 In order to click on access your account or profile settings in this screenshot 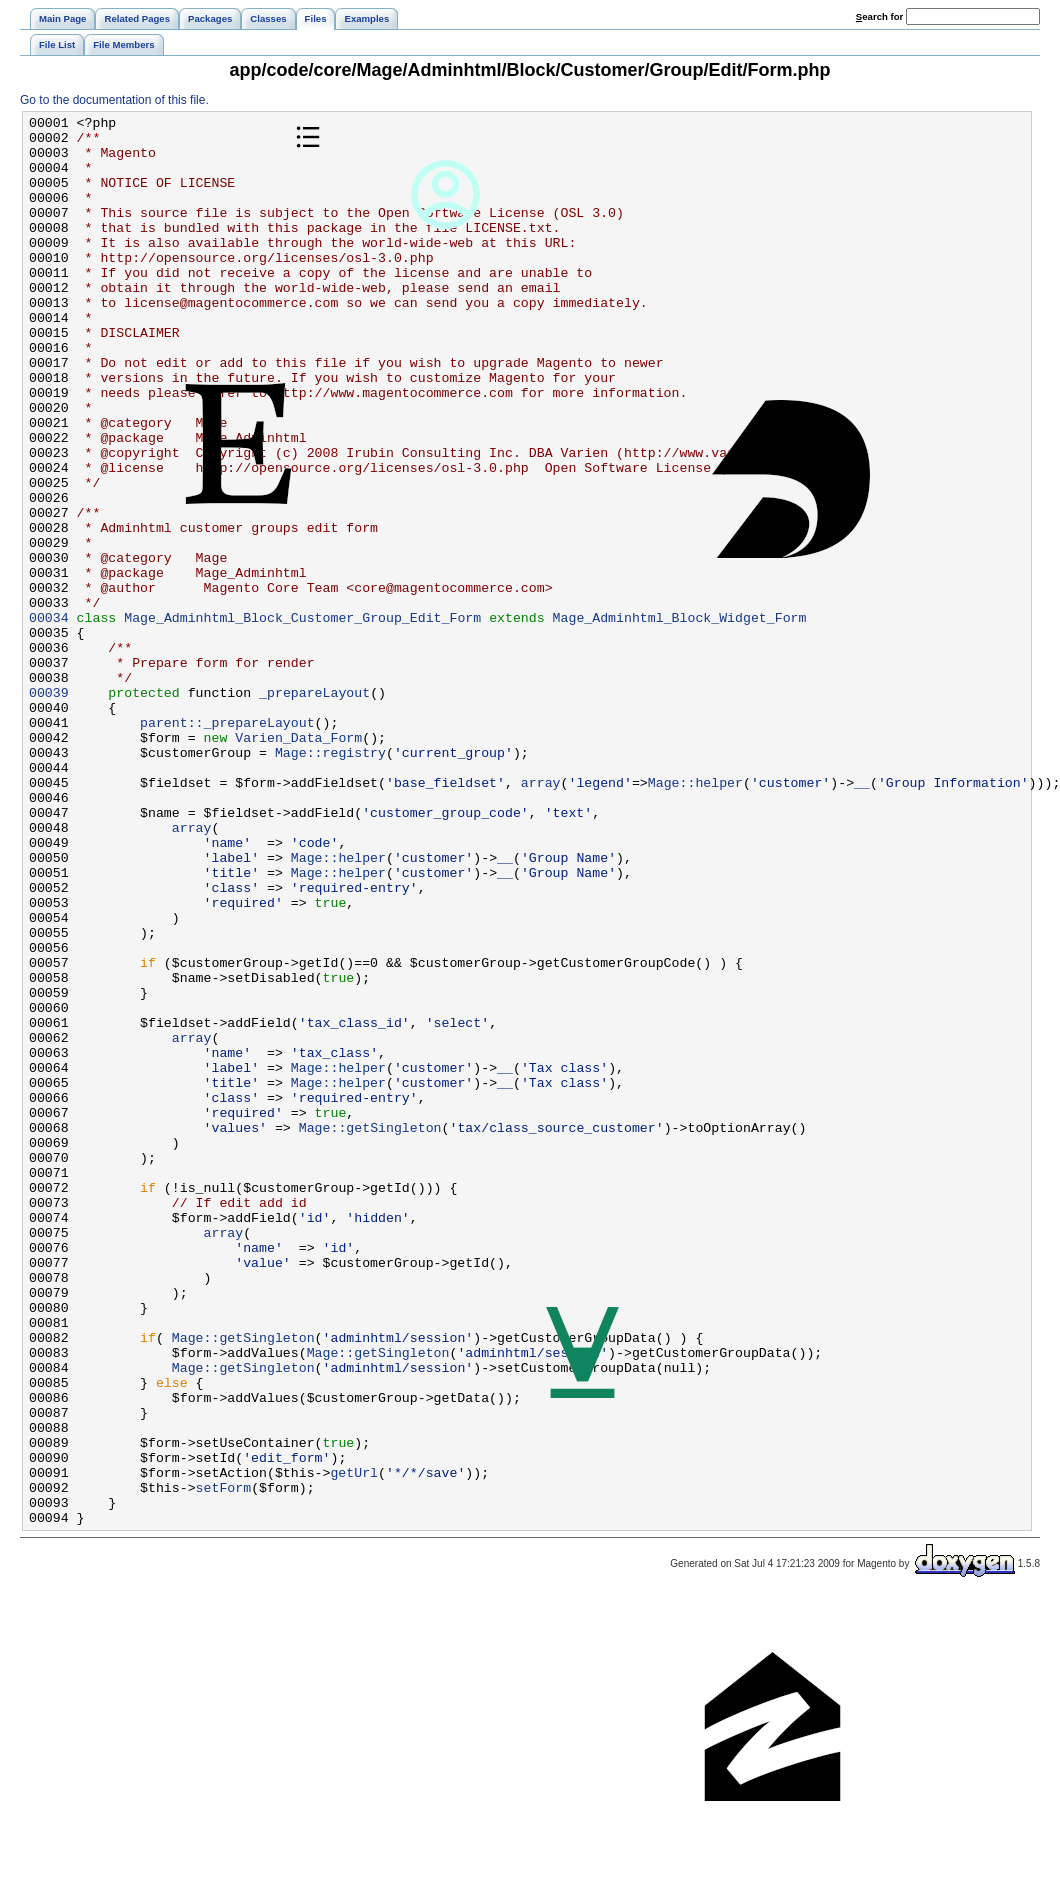, I will do `click(445, 194)`.